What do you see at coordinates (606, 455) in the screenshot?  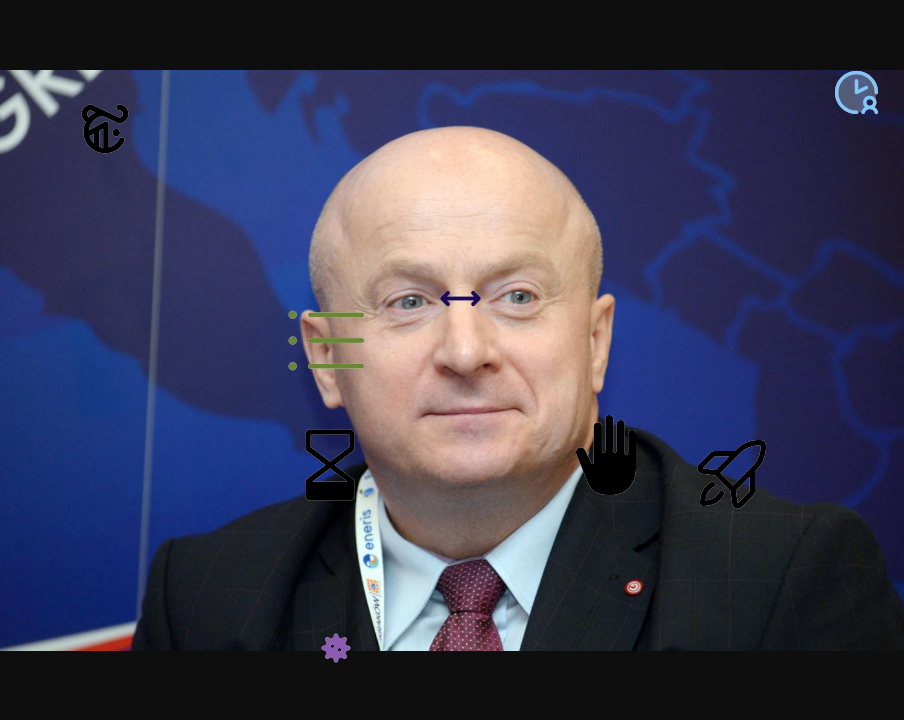 I see `stop or halt an action` at bounding box center [606, 455].